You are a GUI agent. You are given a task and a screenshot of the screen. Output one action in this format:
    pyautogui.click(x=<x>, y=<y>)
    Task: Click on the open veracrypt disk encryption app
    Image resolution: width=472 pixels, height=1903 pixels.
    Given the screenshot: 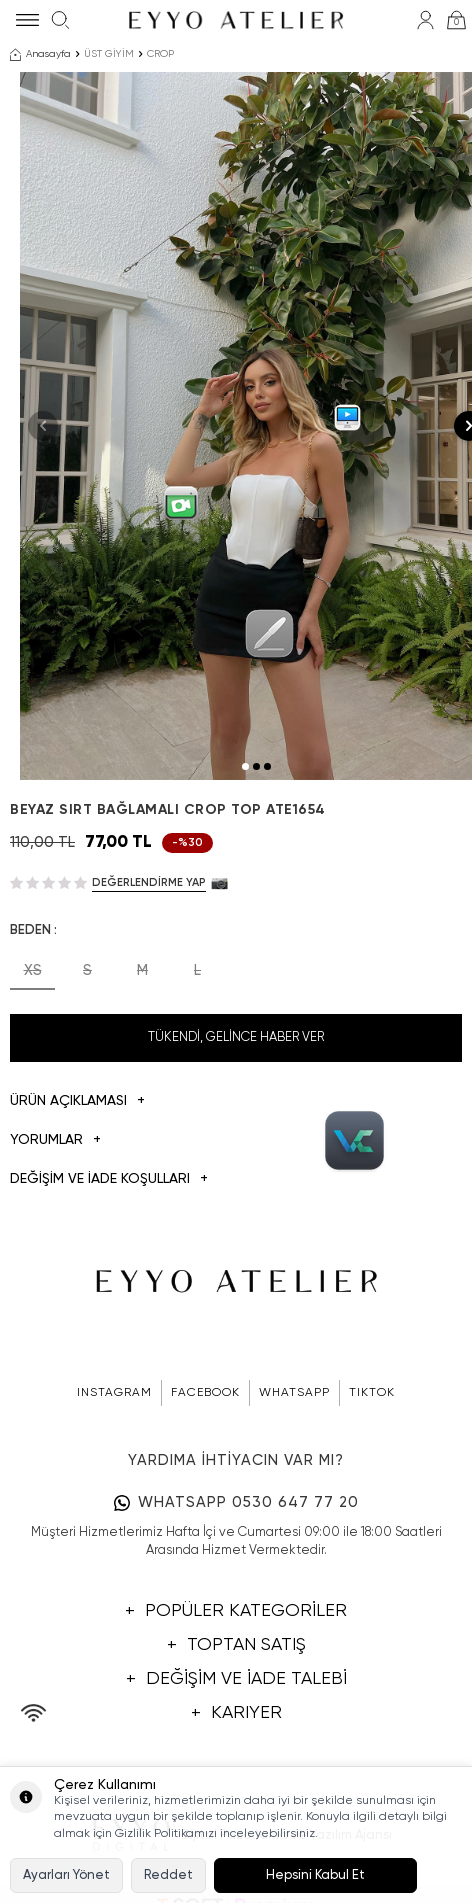 What is the action you would take?
    pyautogui.click(x=354, y=1140)
    